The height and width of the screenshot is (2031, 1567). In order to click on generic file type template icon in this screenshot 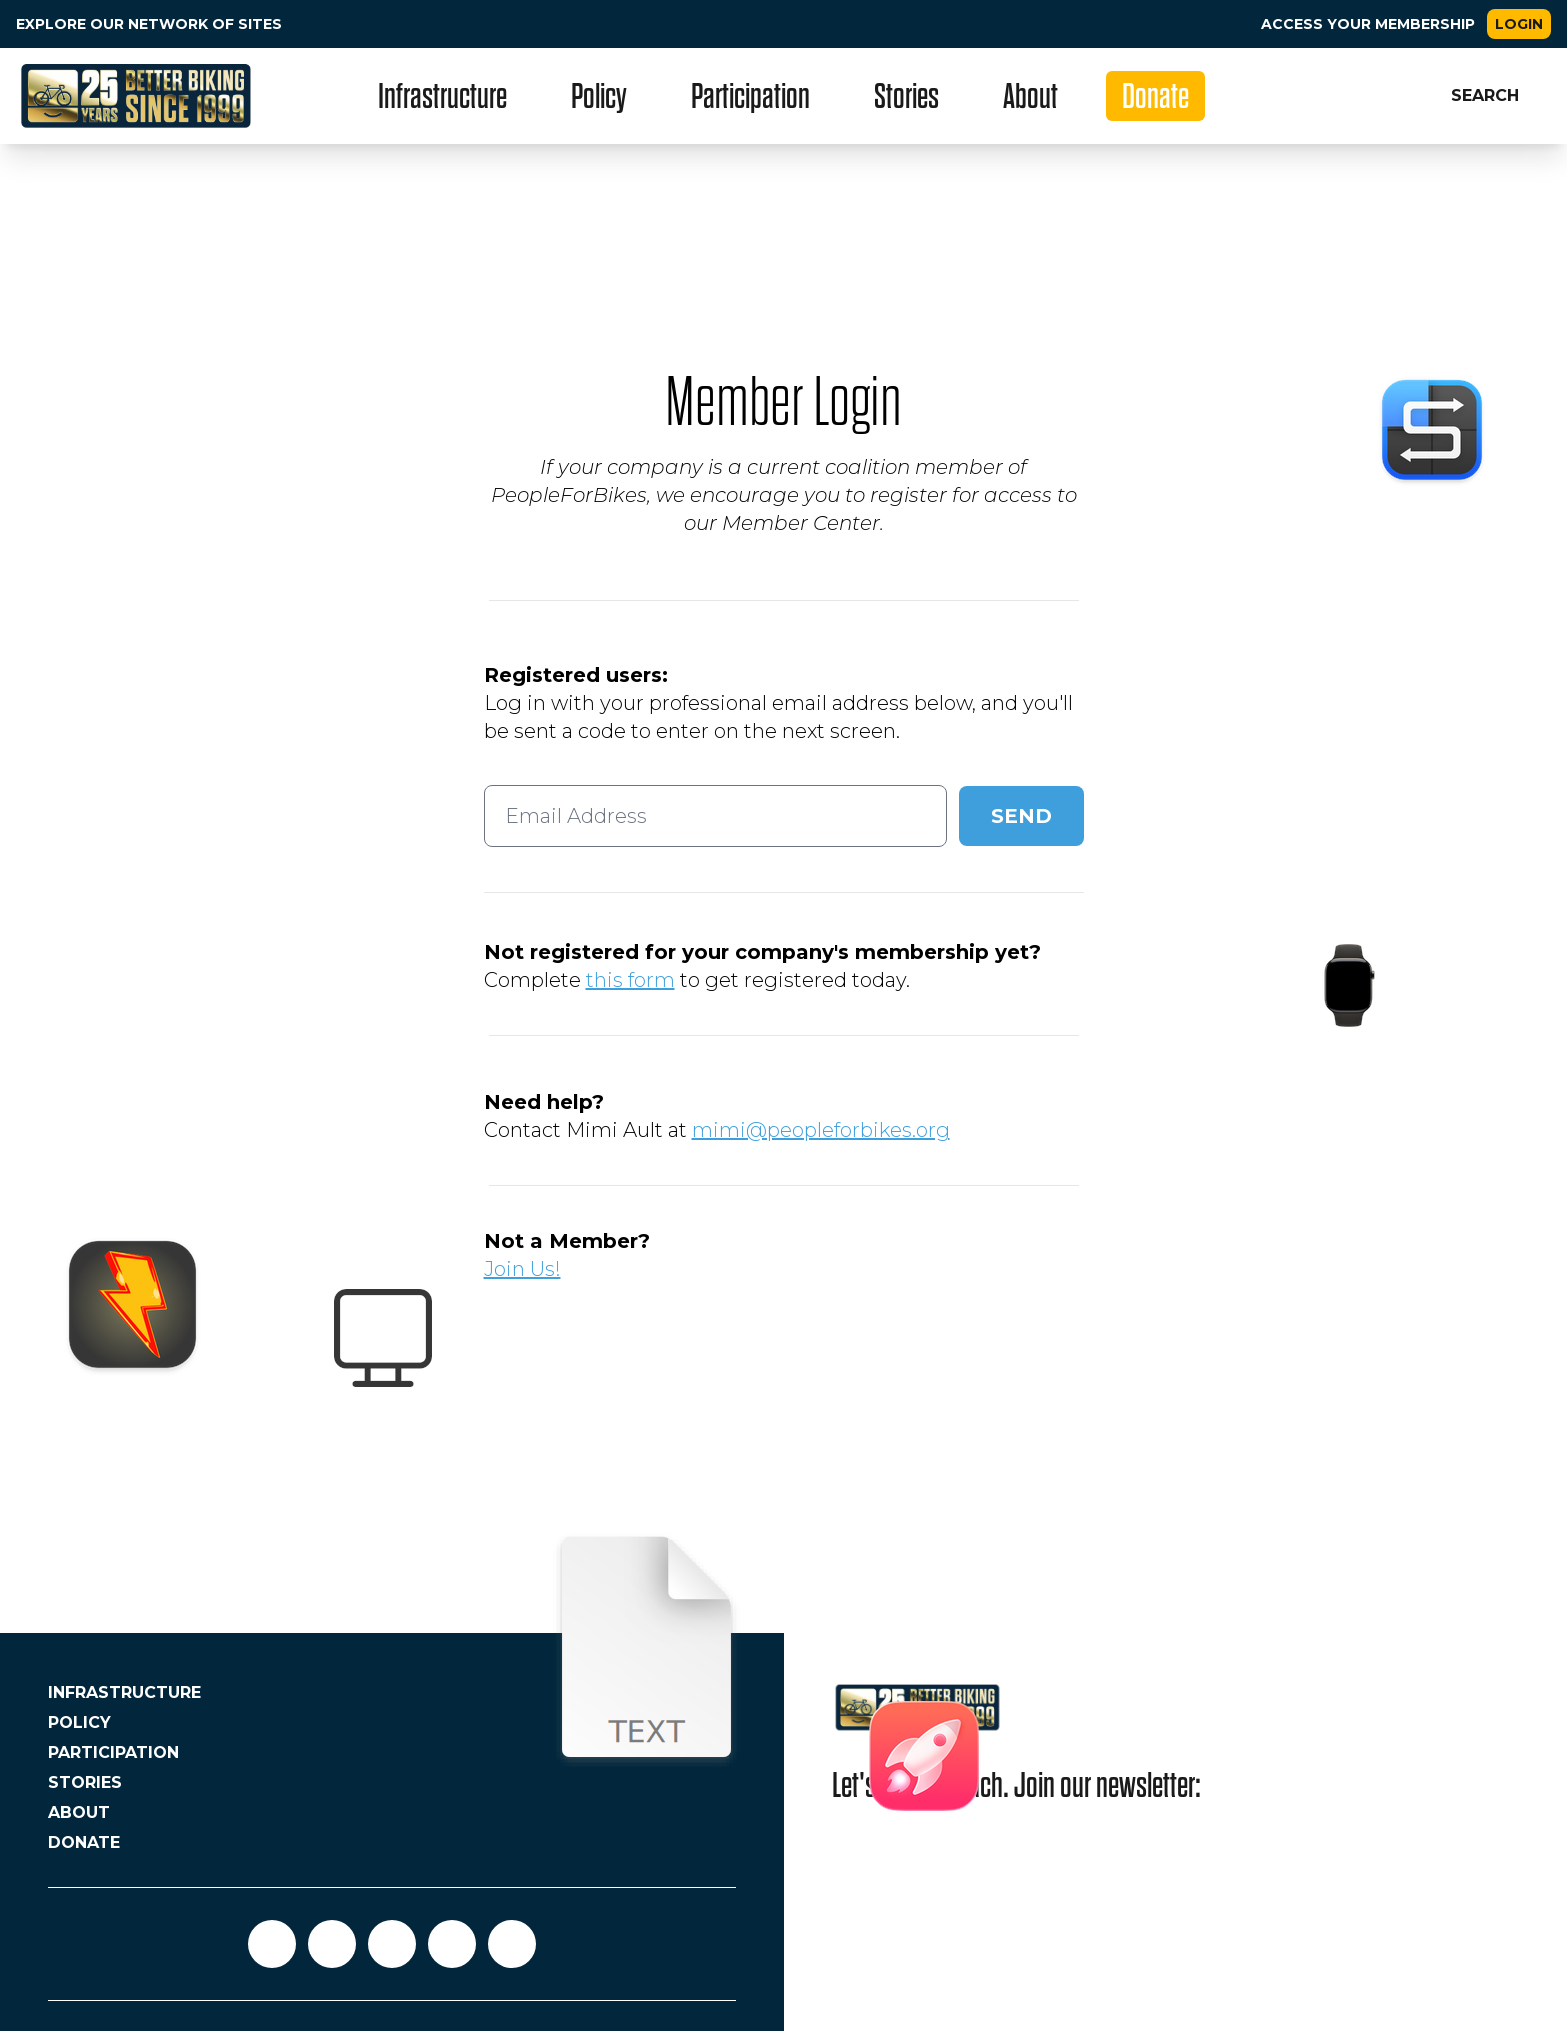, I will do `click(646, 1650)`.